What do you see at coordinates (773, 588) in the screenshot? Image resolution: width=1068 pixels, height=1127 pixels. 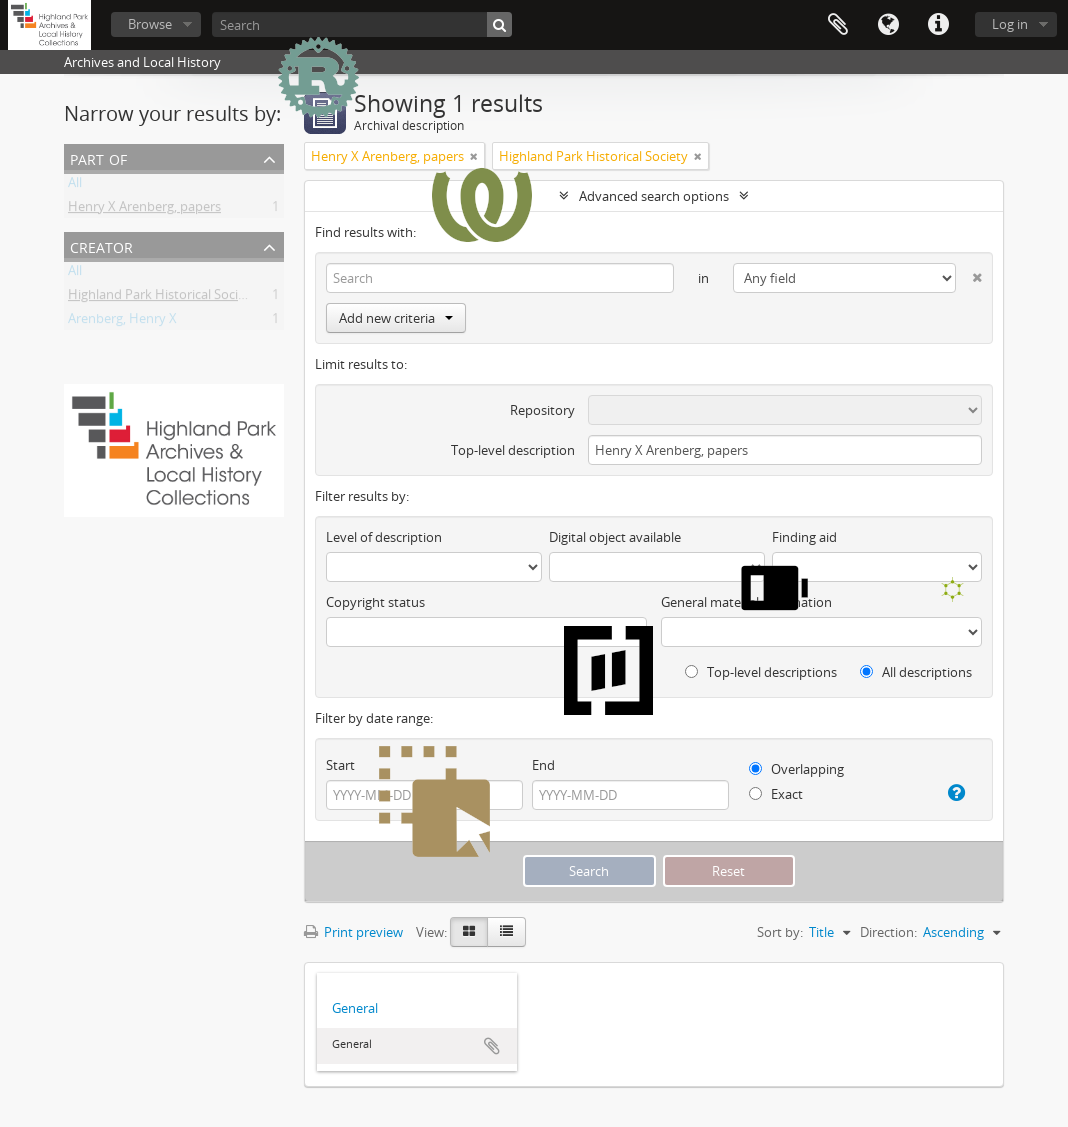 I see `indicates low battery status` at bounding box center [773, 588].